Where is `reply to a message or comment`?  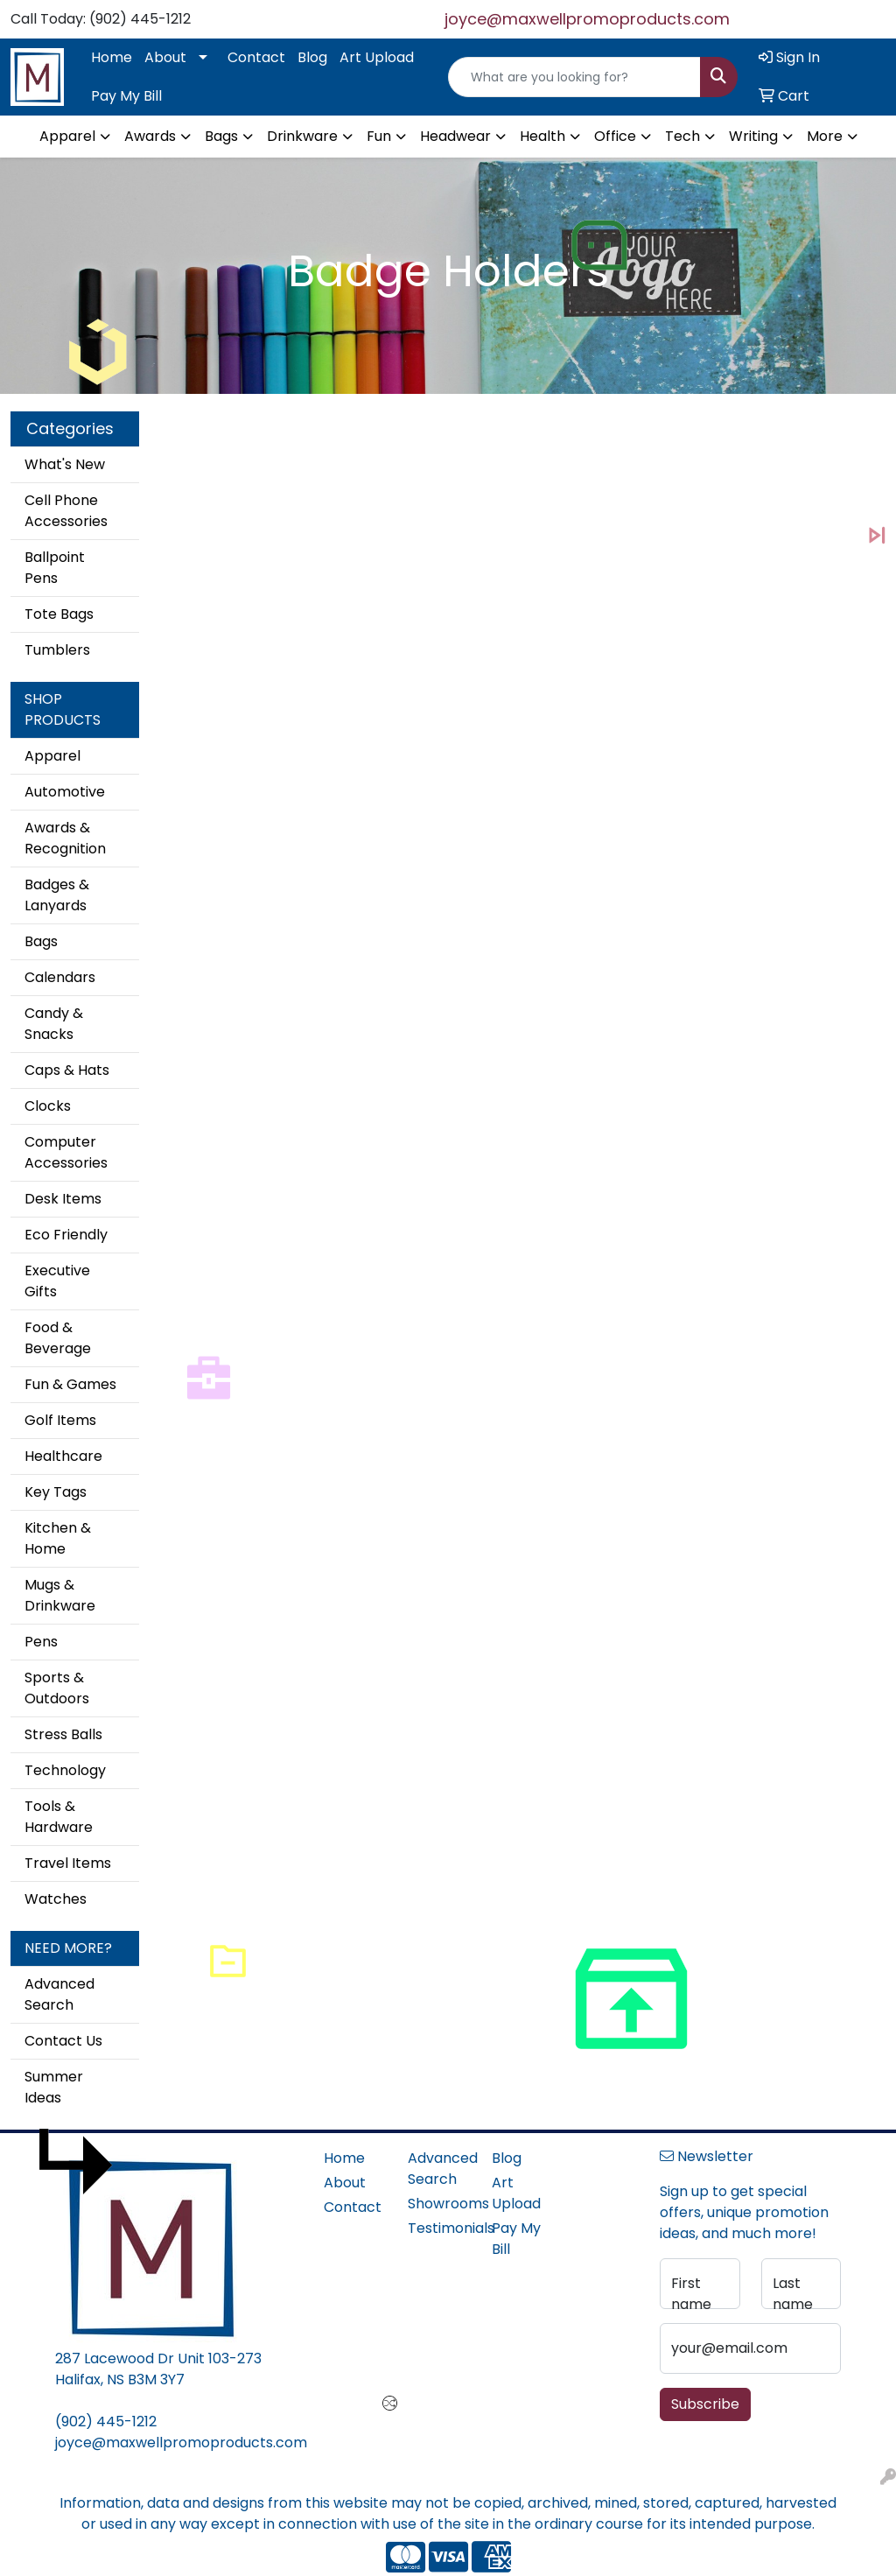
reply to a message or comment is located at coordinates (71, 2160).